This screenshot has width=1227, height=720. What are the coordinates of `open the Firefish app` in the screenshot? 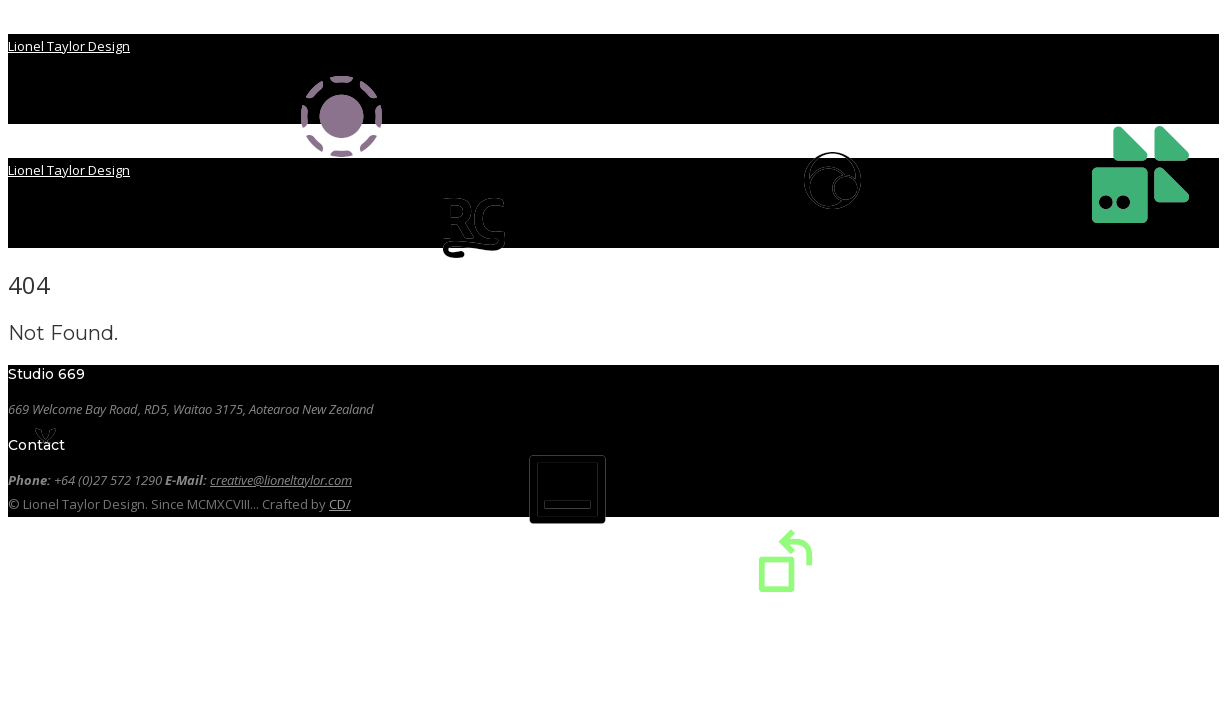 It's located at (1140, 174).